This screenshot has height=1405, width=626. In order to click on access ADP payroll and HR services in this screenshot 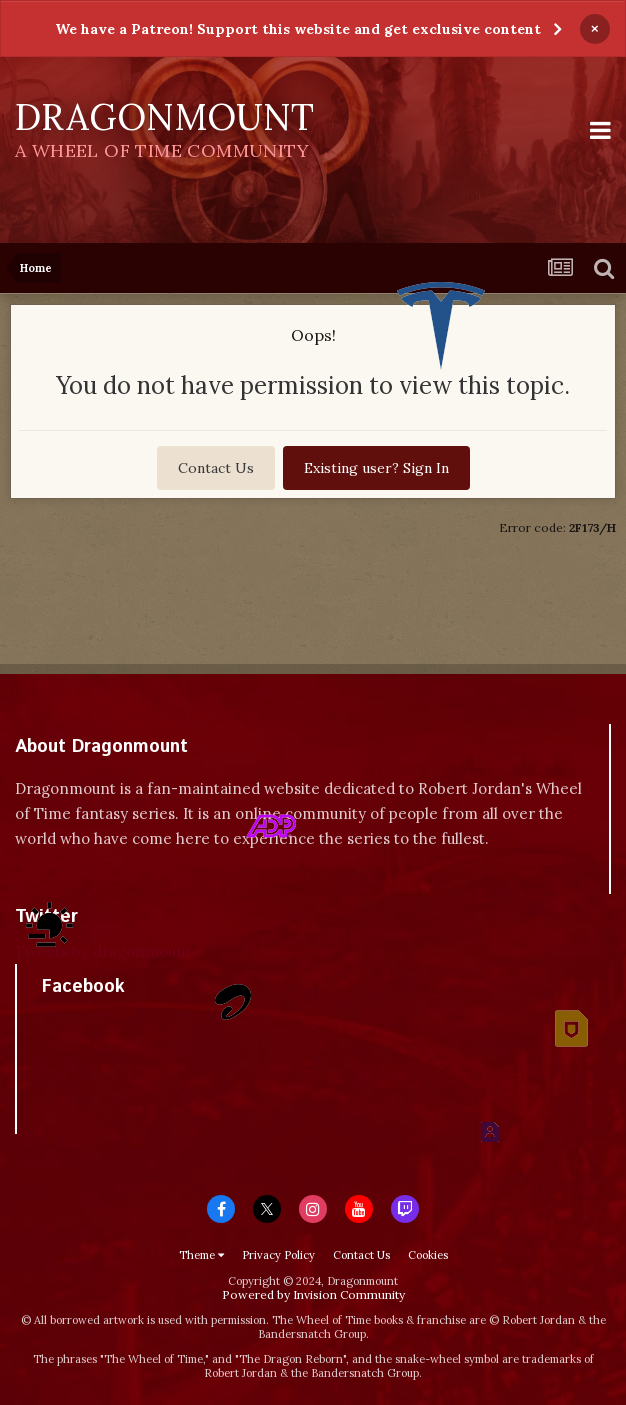, I will do `click(271, 826)`.